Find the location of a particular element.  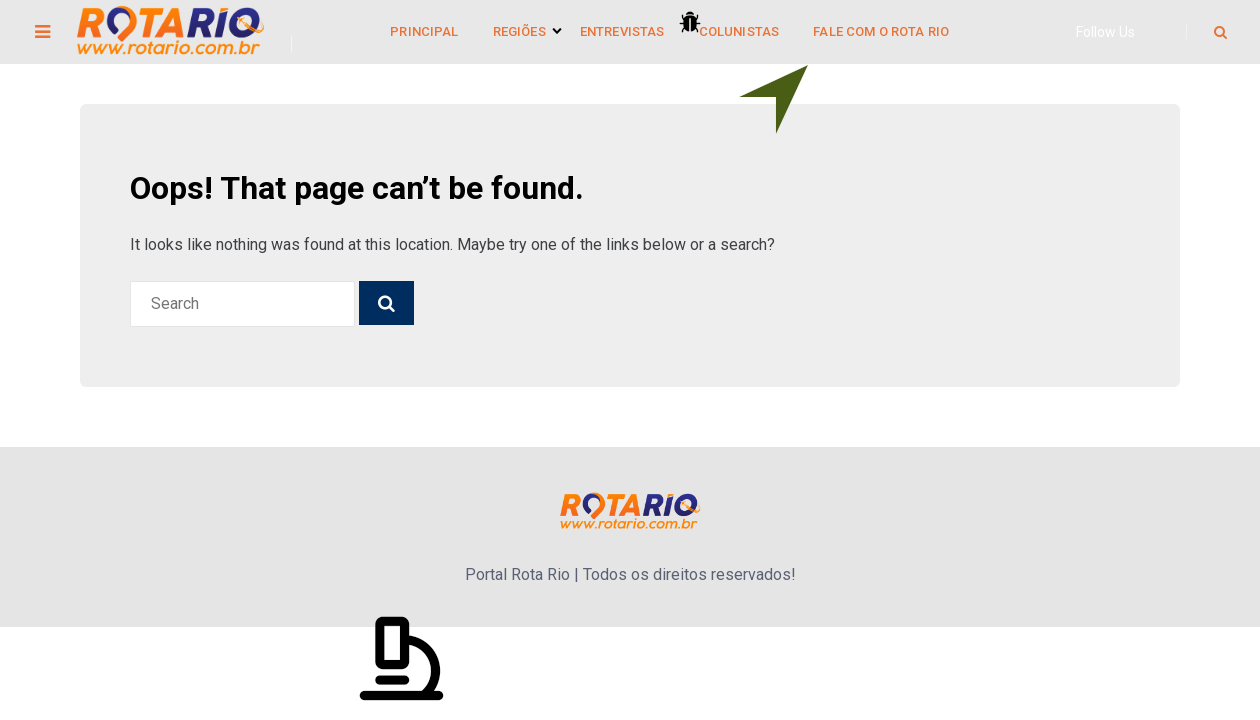

access research or laboratory tools is located at coordinates (401, 661).